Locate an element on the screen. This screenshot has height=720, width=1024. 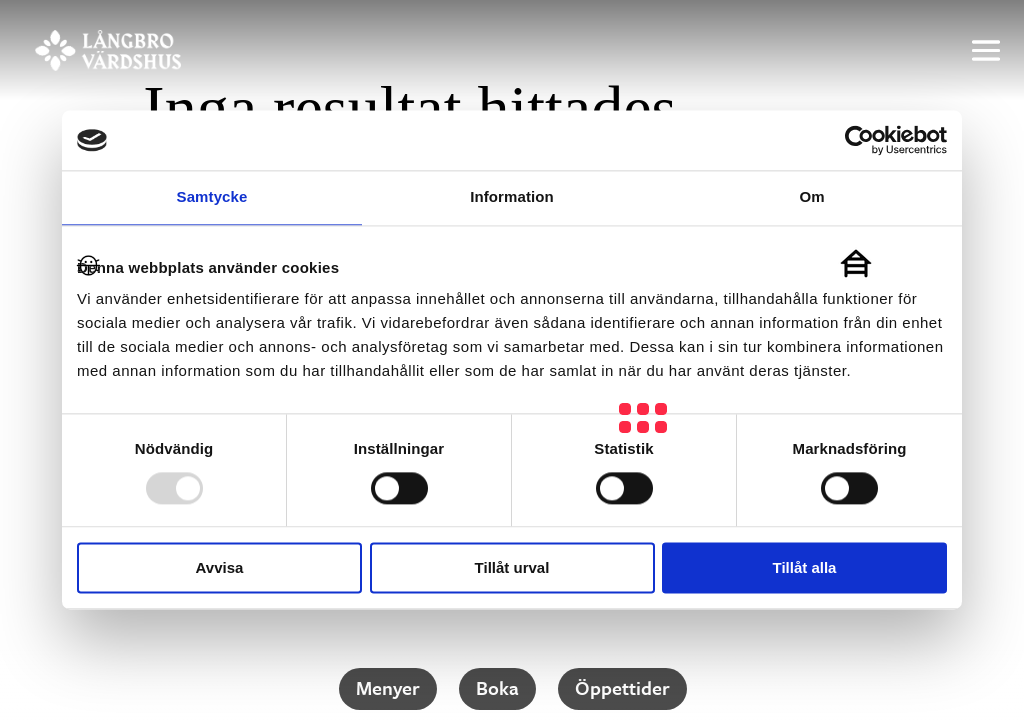
view home exterior or siding options is located at coordinates (856, 264).